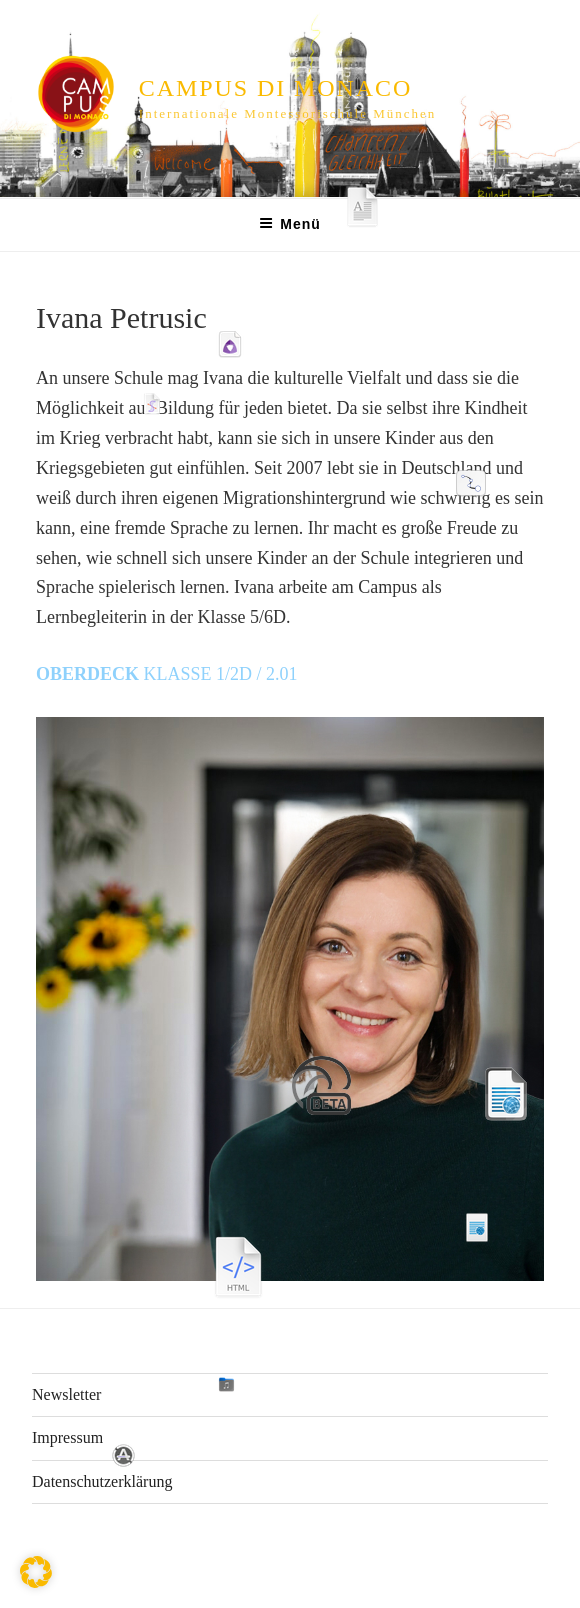 The width and height of the screenshot is (580, 1608). What do you see at coordinates (152, 404) in the screenshot?
I see `an SVG image file` at bounding box center [152, 404].